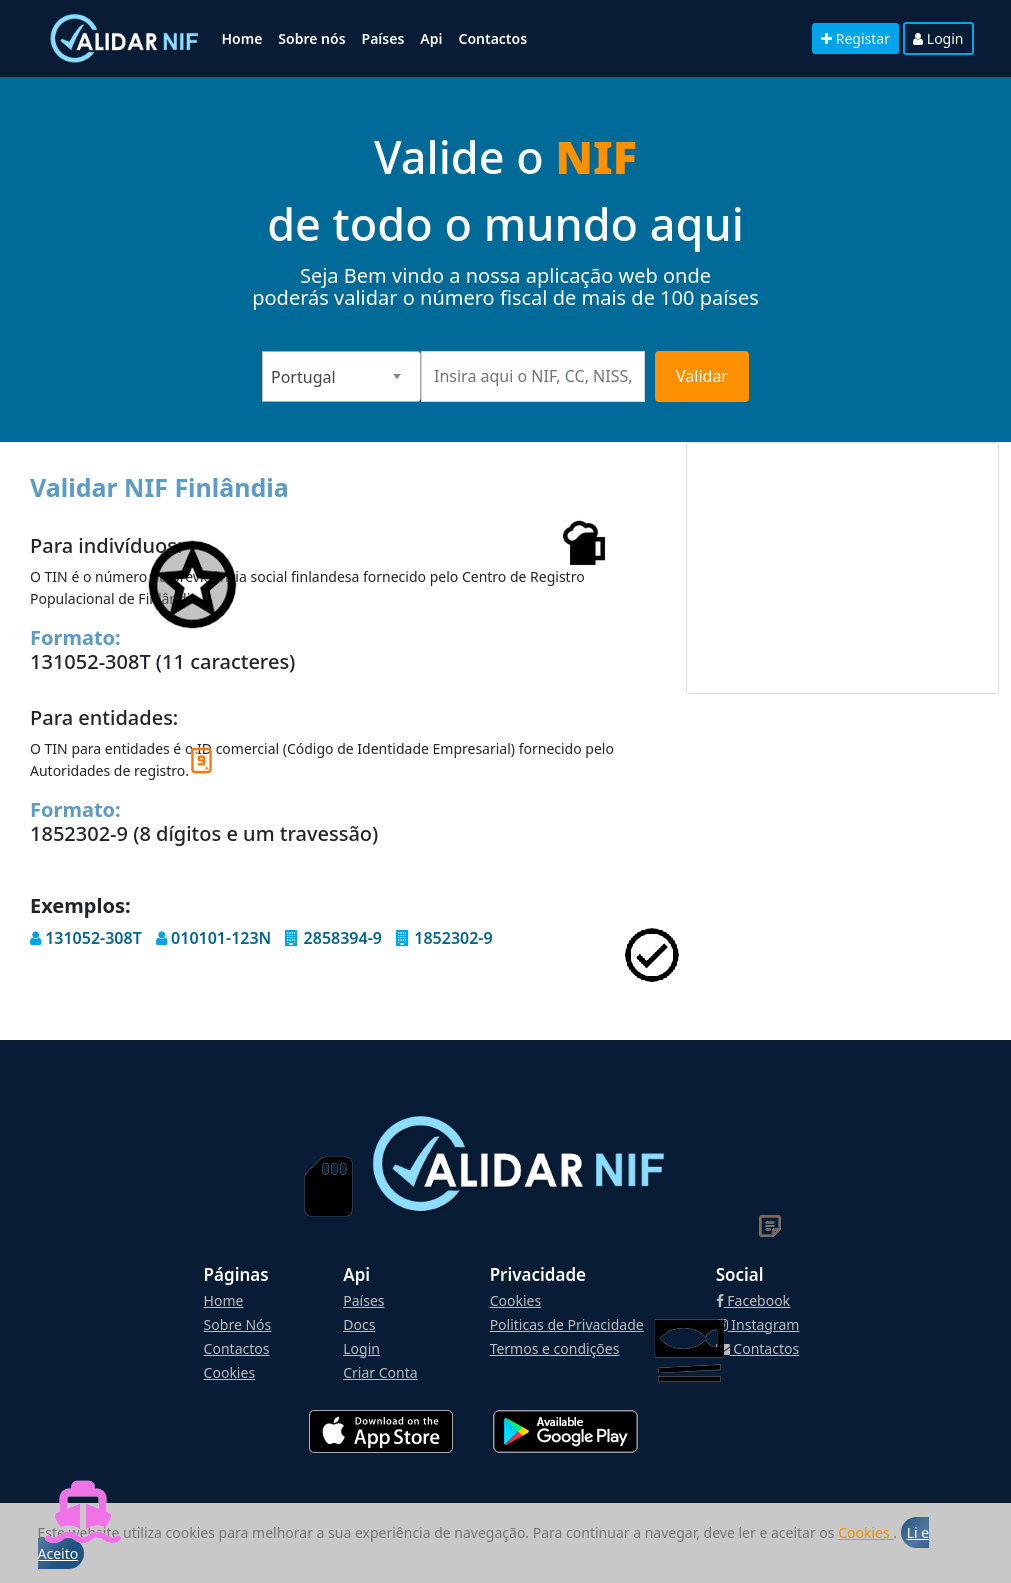 This screenshot has width=1011, height=1583. What do you see at coordinates (201, 760) in the screenshot?
I see `play the 9 card in a card game` at bounding box center [201, 760].